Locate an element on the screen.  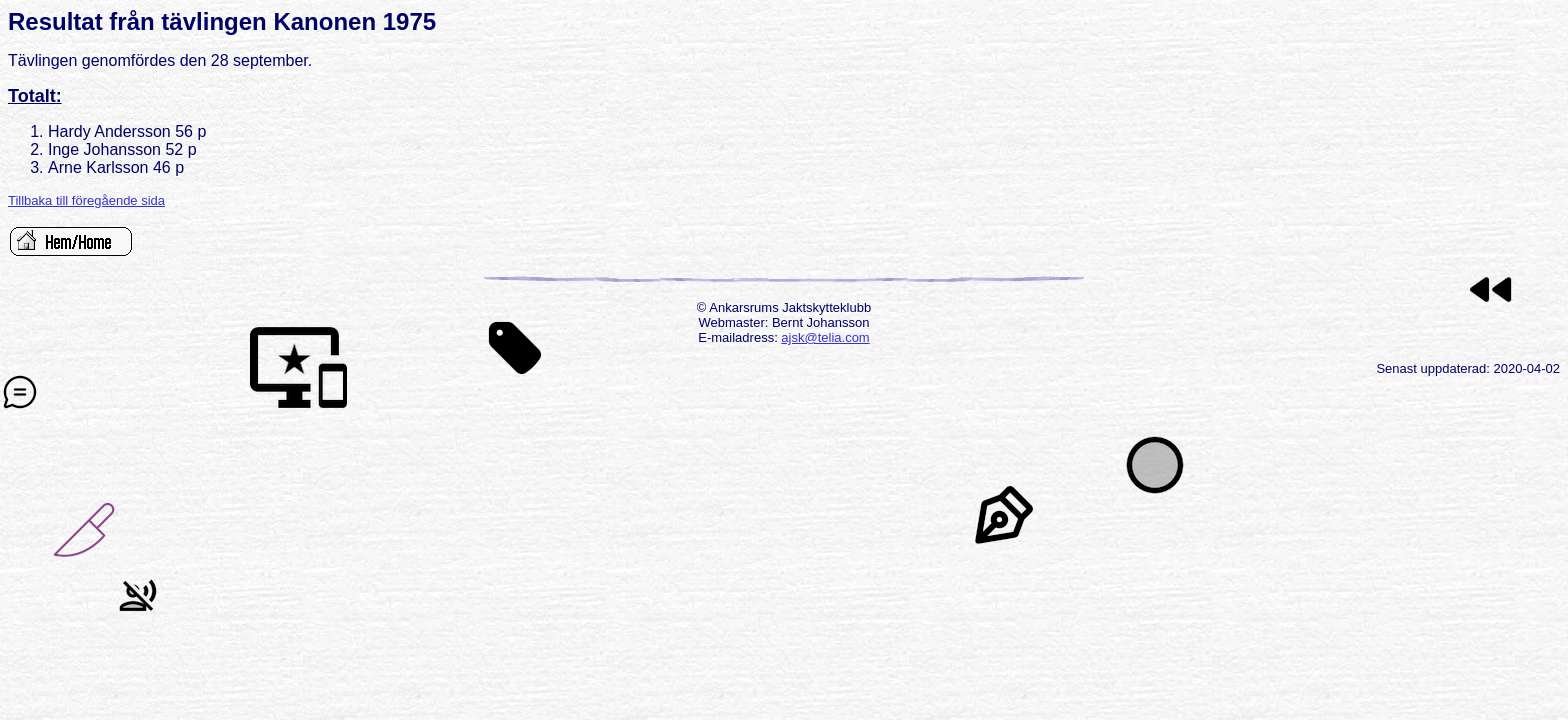
access drawing or illustration tools is located at coordinates (1001, 518).